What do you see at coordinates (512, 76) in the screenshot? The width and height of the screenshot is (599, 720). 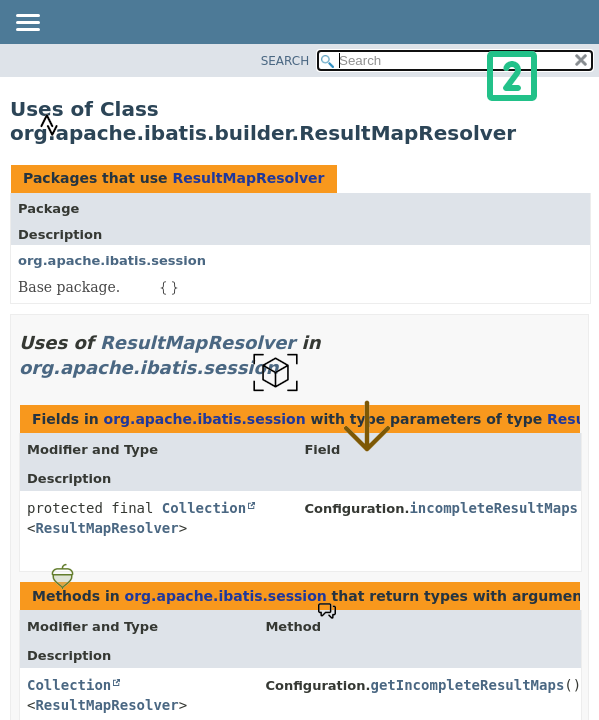 I see `indicates step two in a numbered sequence` at bounding box center [512, 76].